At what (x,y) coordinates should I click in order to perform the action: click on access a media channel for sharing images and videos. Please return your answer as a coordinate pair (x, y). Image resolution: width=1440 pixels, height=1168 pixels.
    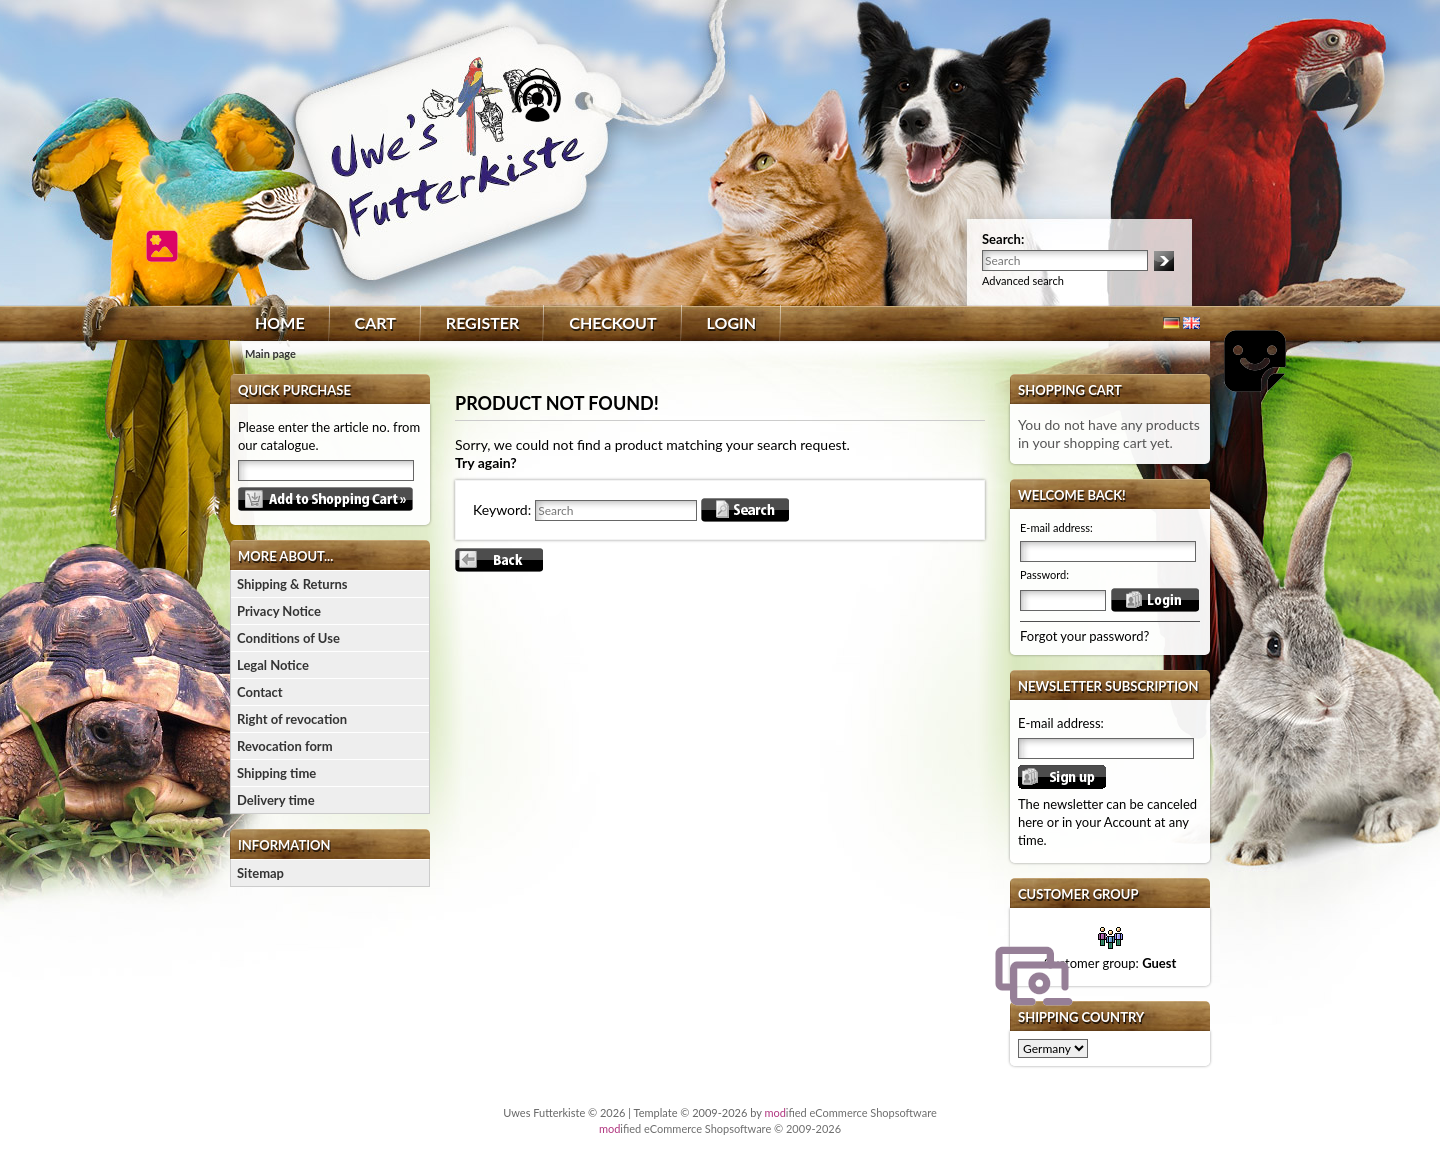
    Looking at the image, I should click on (162, 246).